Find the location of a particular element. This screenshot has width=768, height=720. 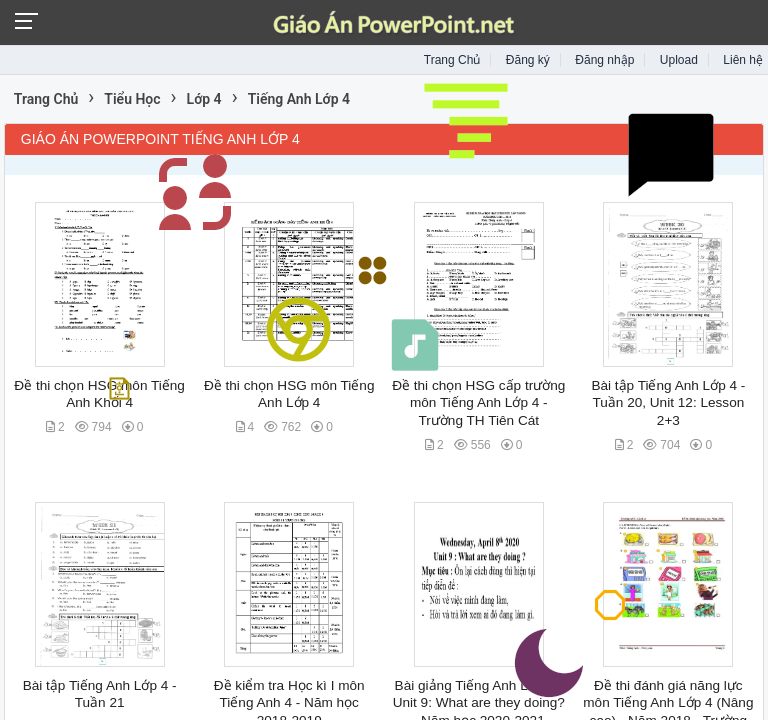

toggle dark mode or night theme is located at coordinates (549, 663).